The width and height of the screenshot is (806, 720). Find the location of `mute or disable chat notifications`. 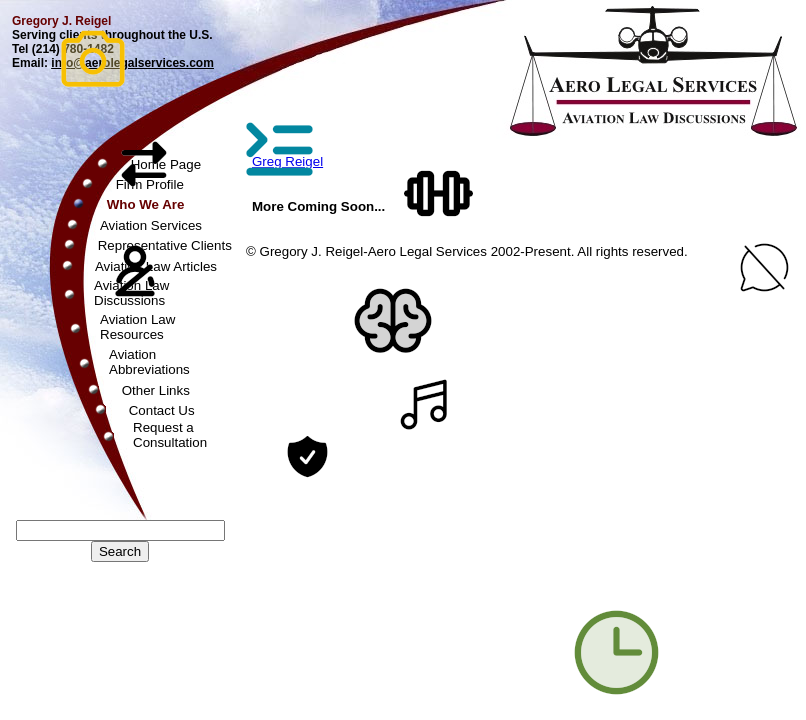

mute or disable chat notifications is located at coordinates (764, 267).